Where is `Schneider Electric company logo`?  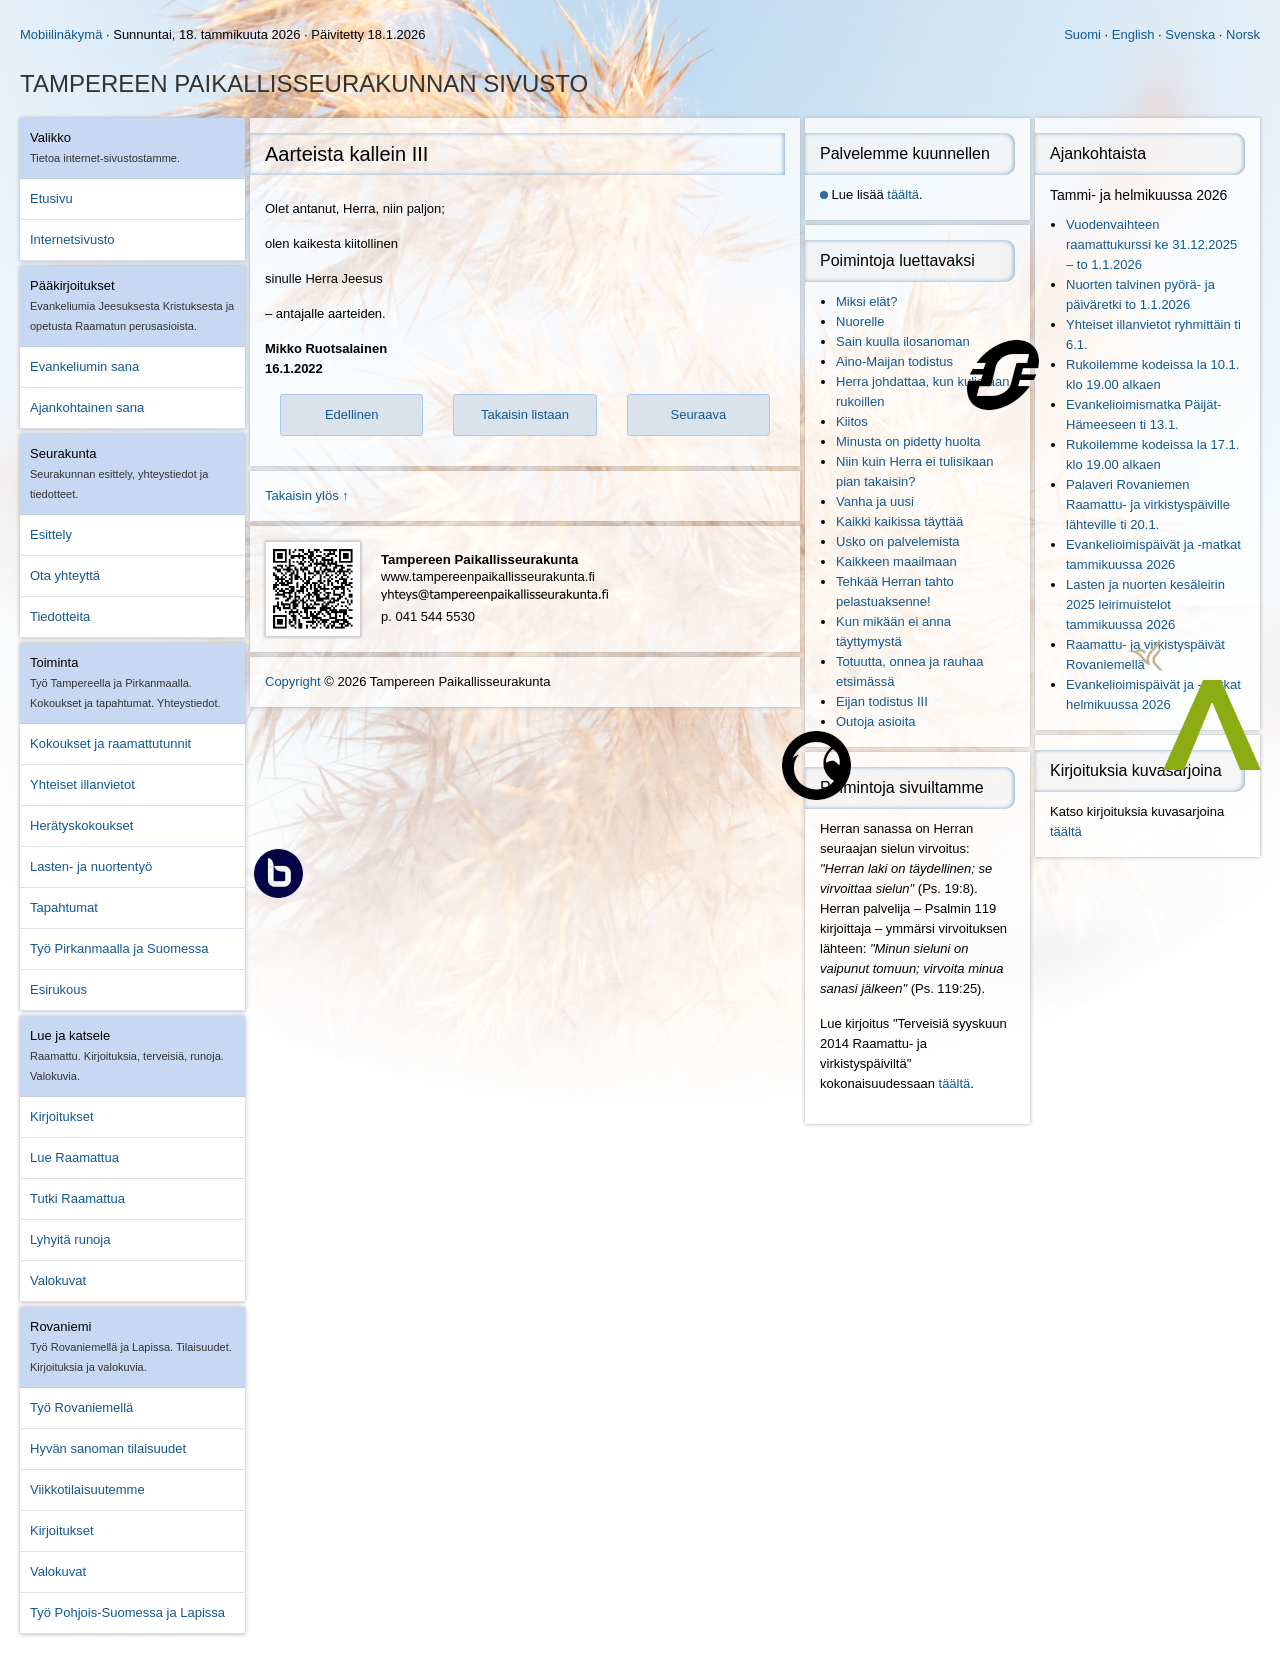 Schneider Electric company logo is located at coordinates (1003, 375).